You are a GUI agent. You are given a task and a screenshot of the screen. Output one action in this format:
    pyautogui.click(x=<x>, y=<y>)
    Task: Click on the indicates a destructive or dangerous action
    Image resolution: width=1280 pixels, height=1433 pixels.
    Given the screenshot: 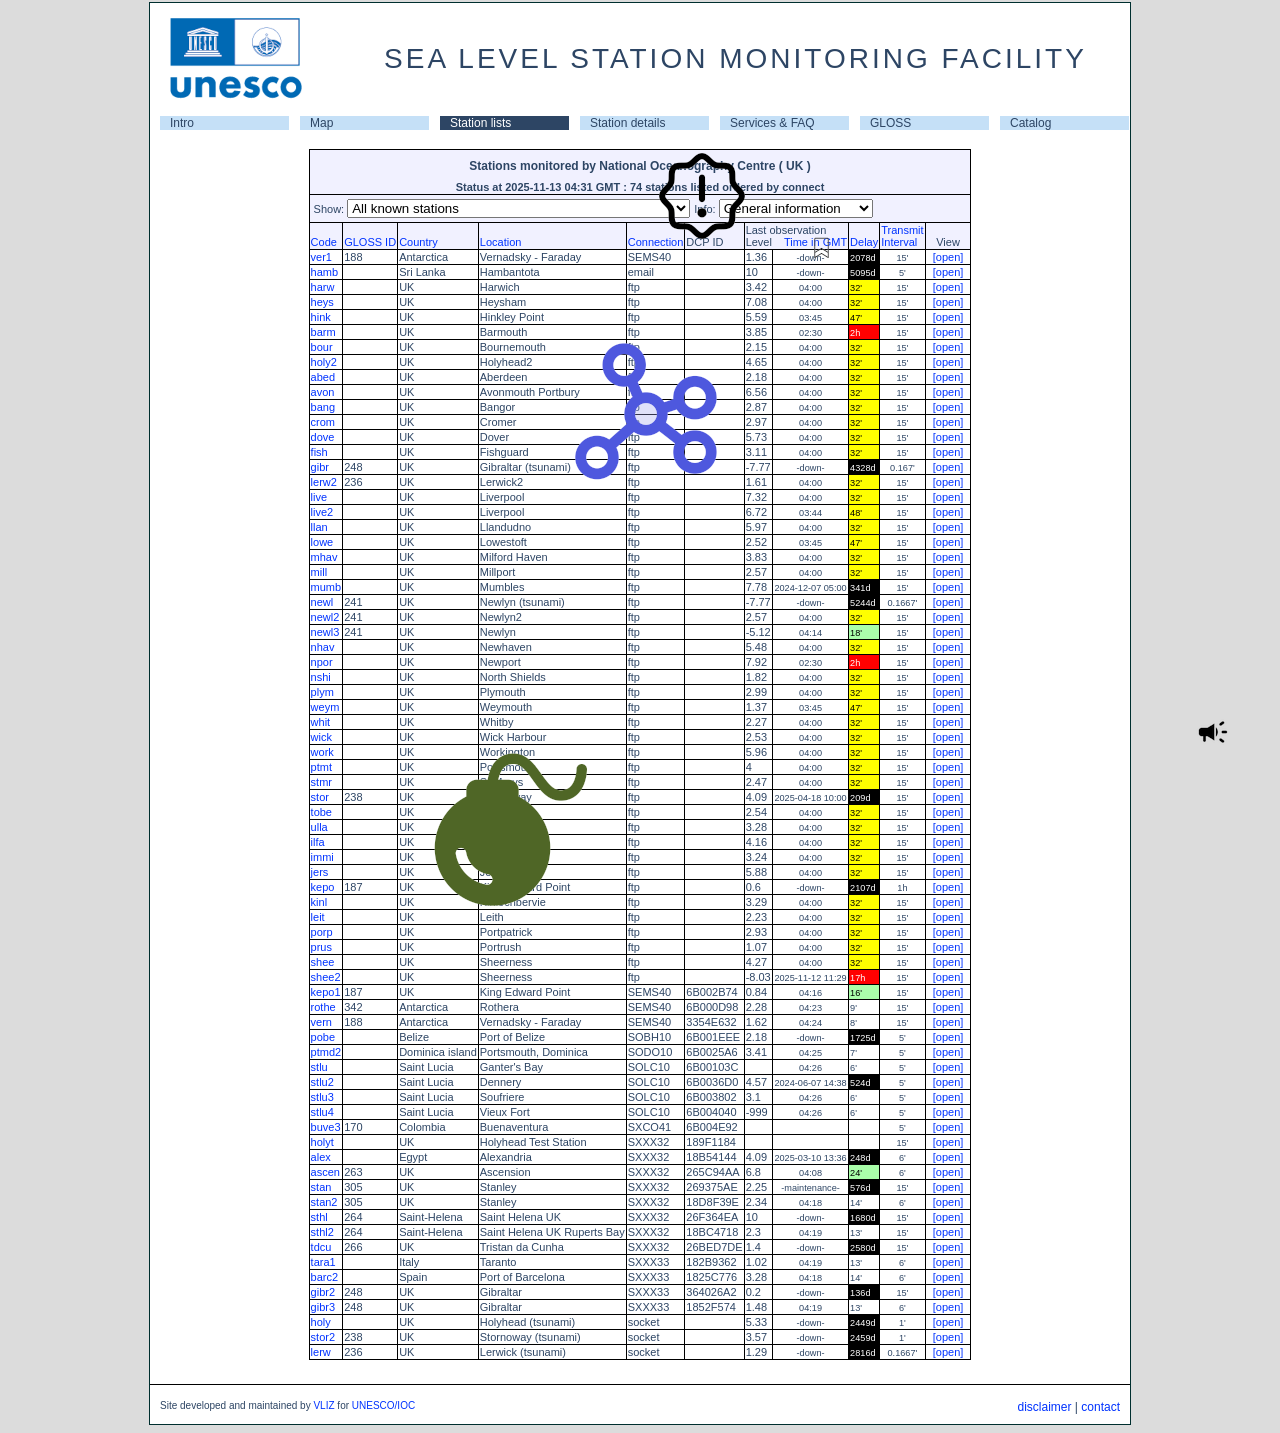 What is the action you would take?
    pyautogui.click(x=503, y=827)
    